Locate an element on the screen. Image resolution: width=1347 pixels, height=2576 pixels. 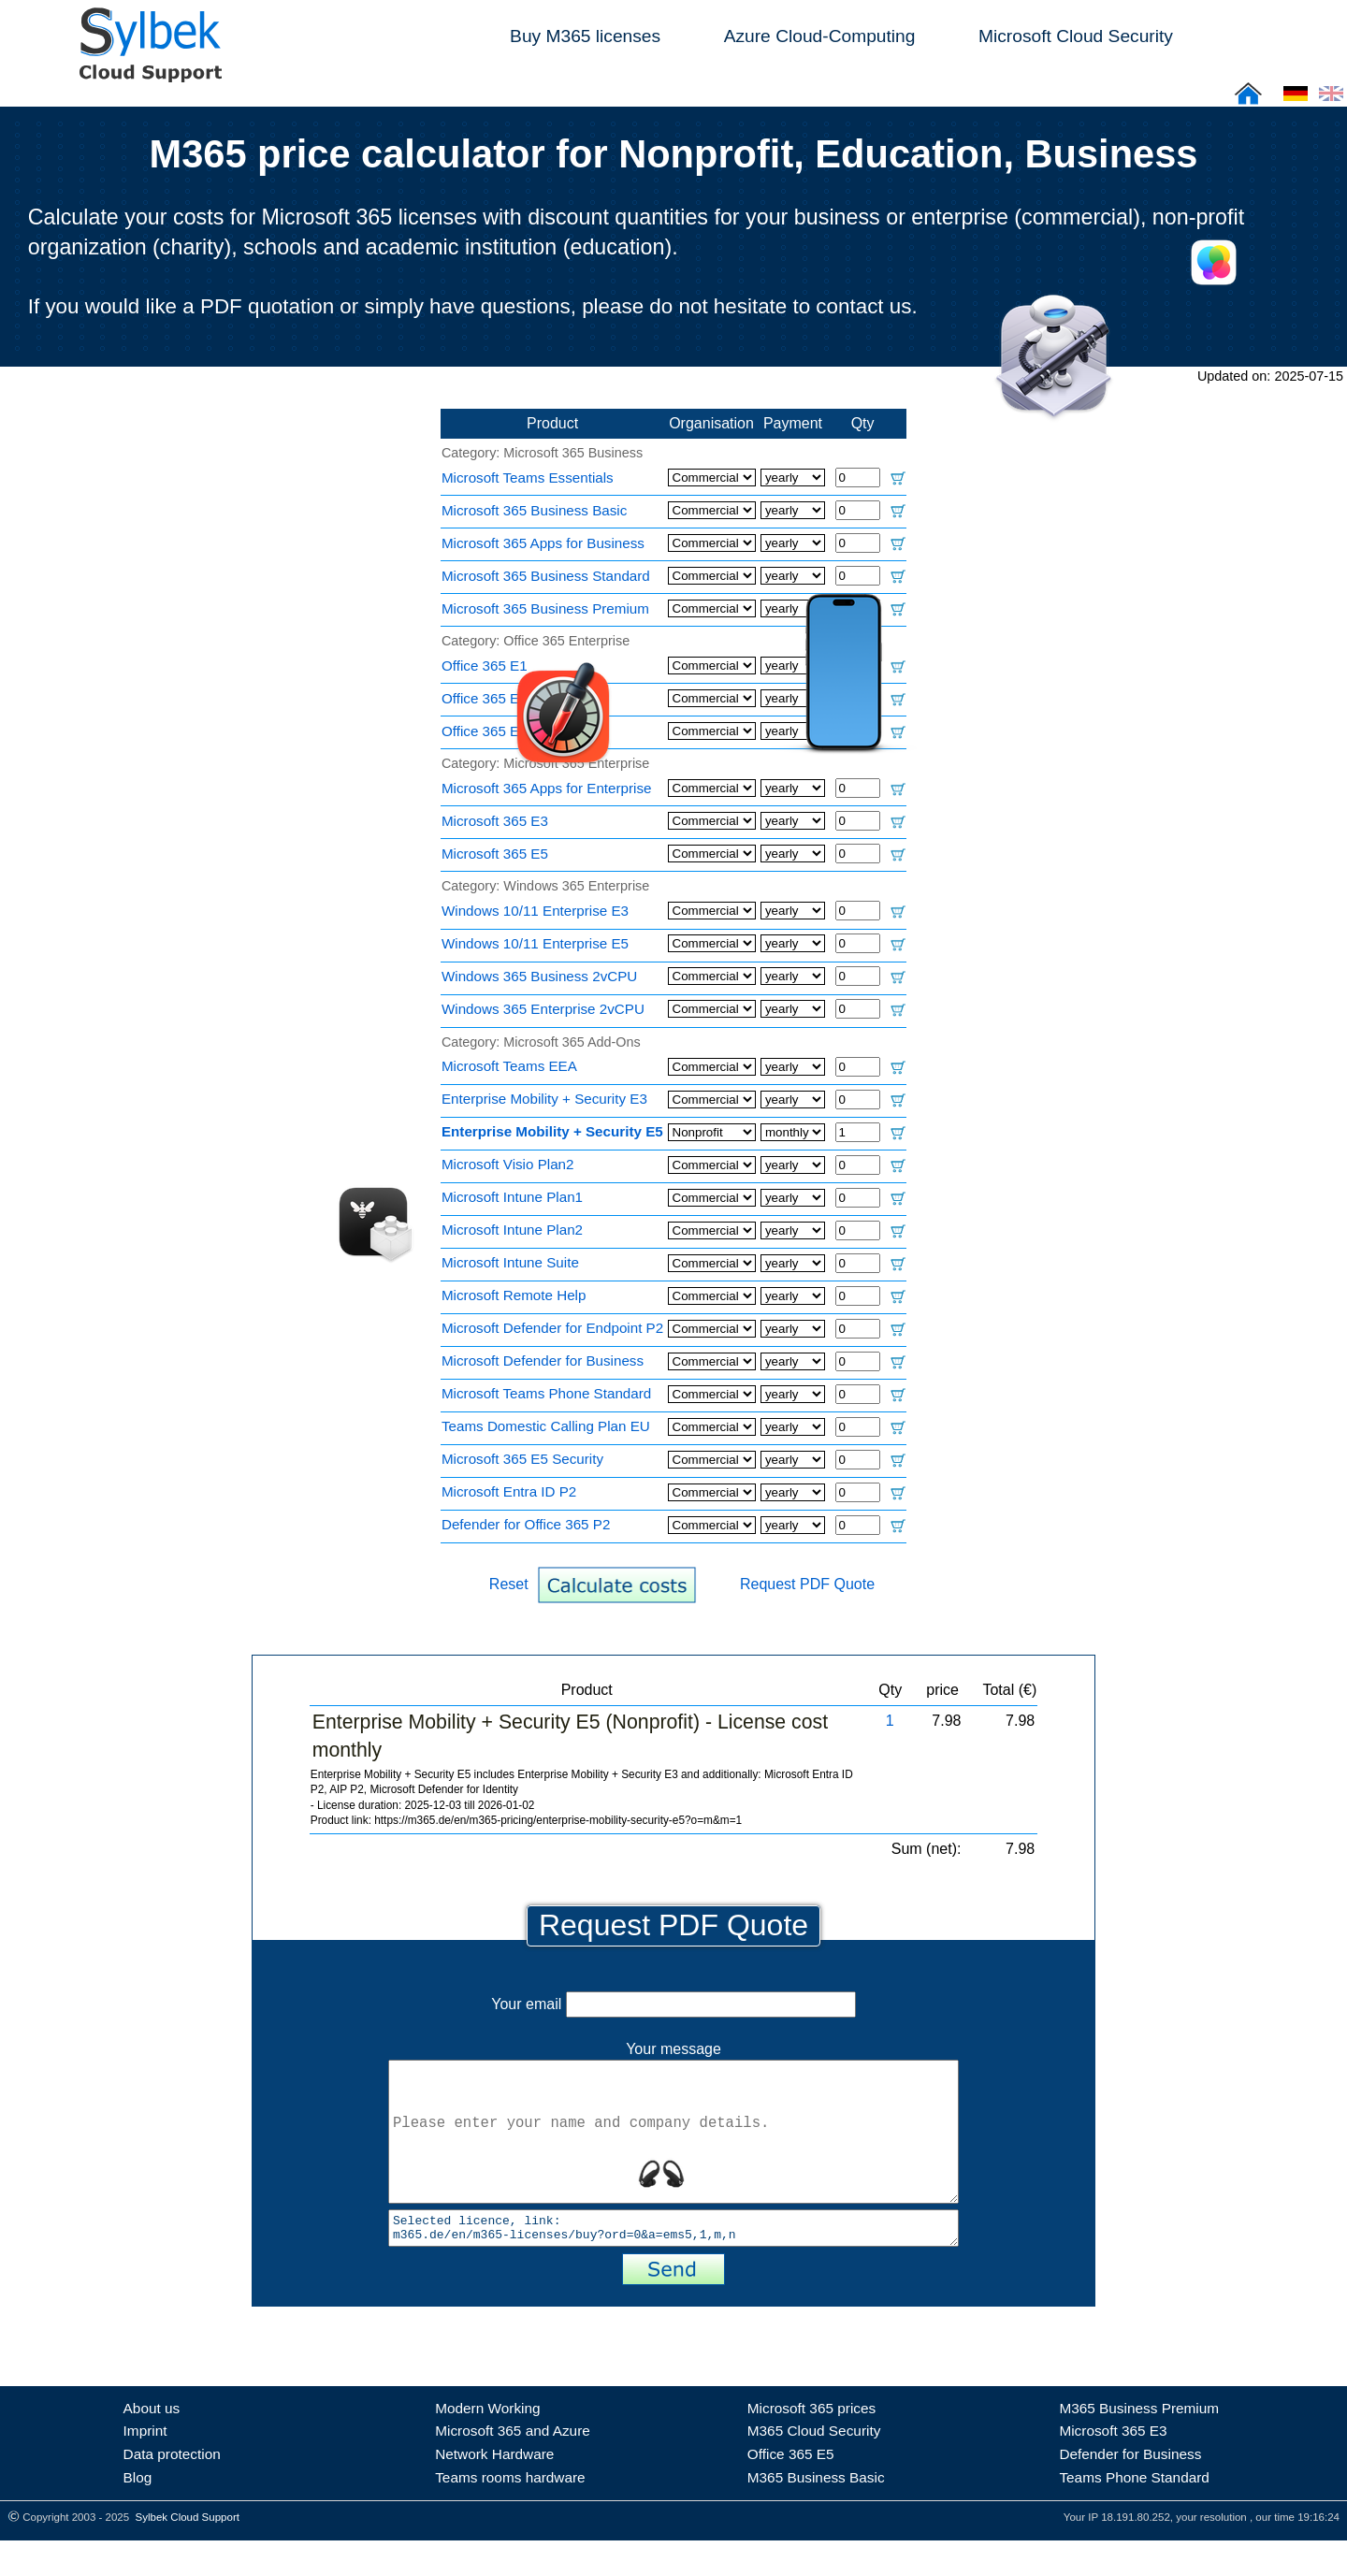
open kandji extension manager is located at coordinates (373, 1222).